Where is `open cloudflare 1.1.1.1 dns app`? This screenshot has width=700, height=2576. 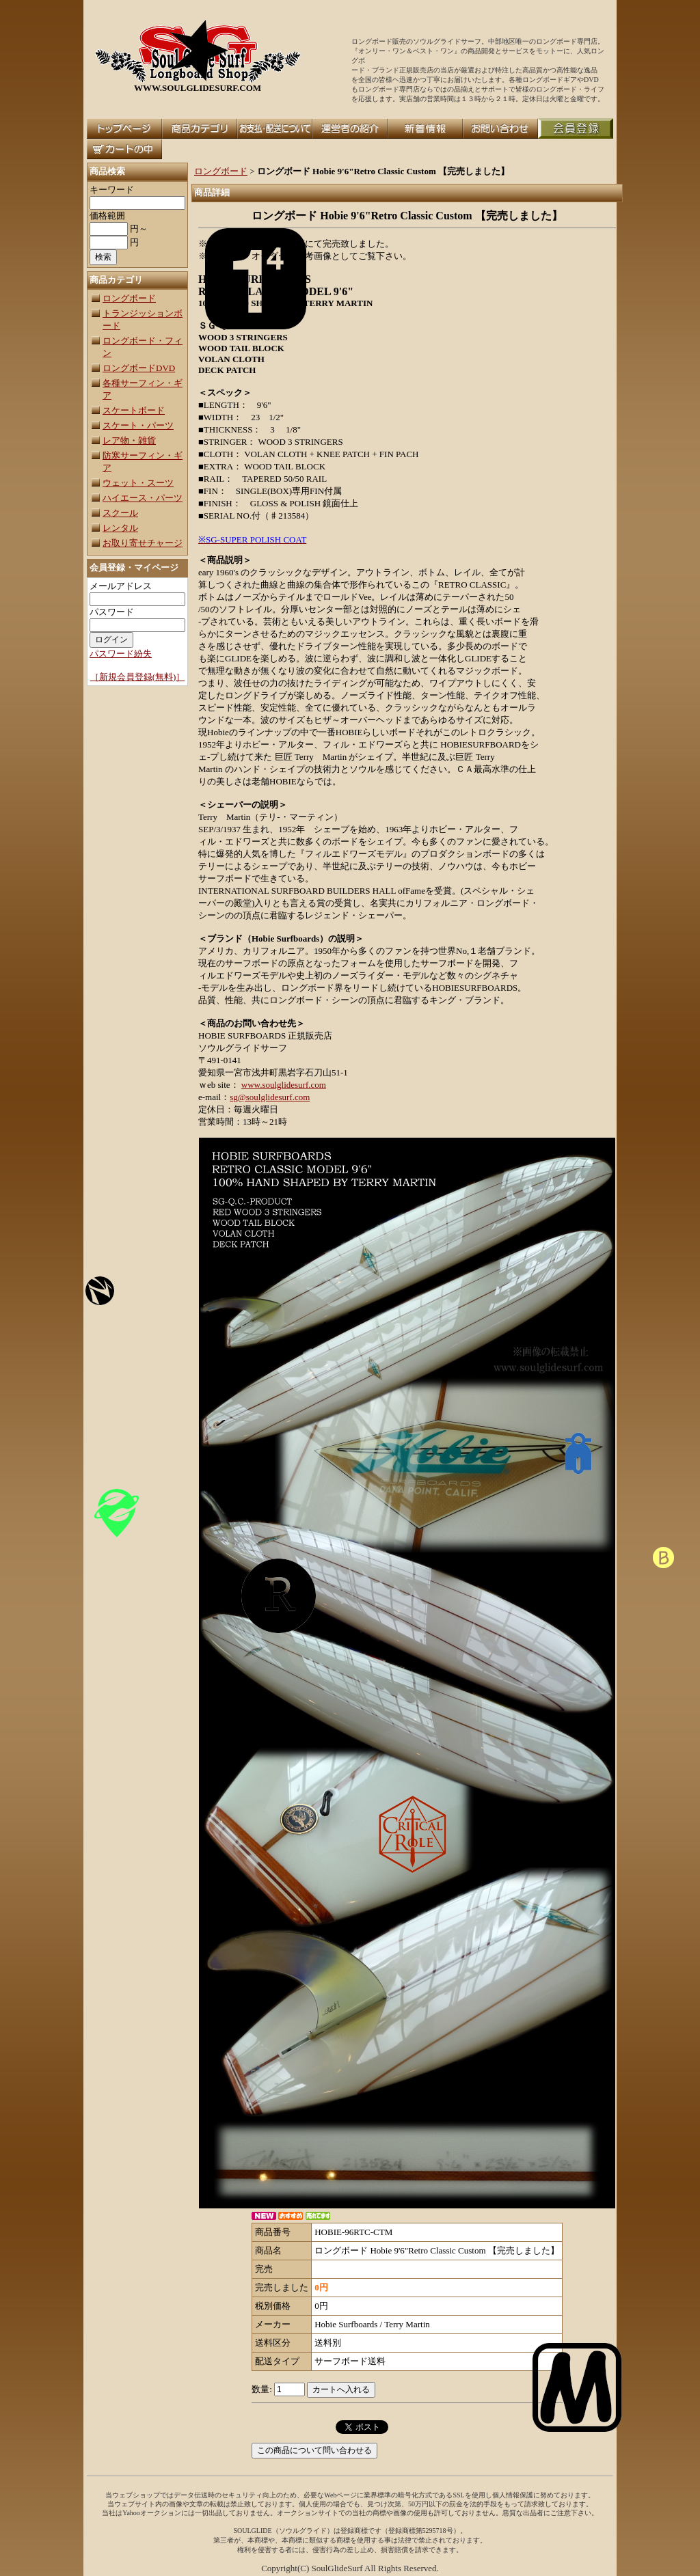 open cloudflare 1.1.1.1 dns app is located at coordinates (256, 279).